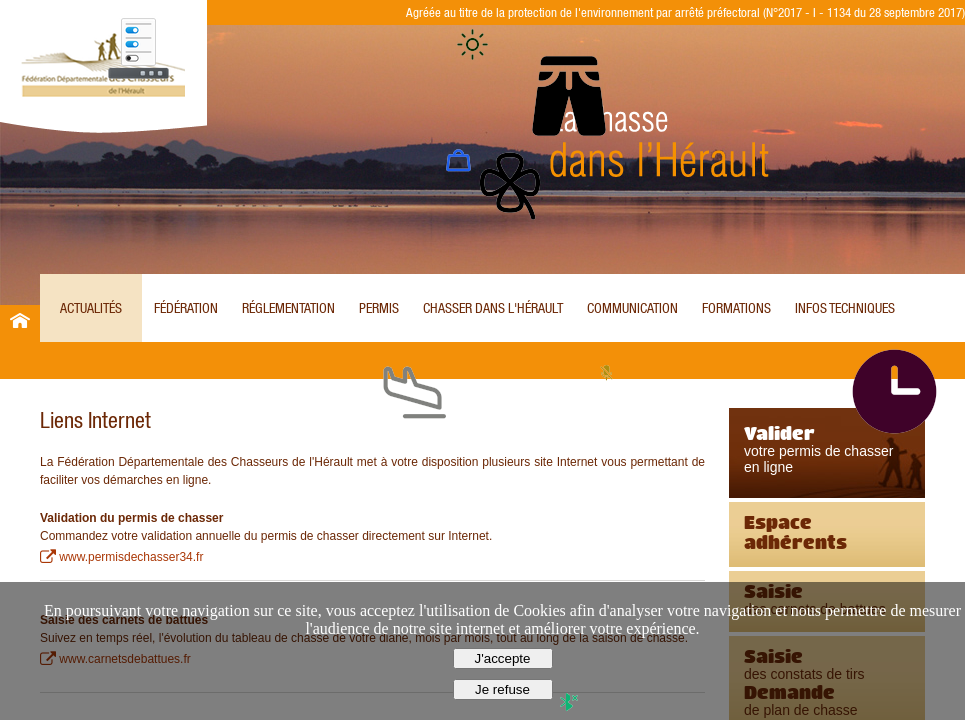  Describe the element at coordinates (510, 185) in the screenshot. I see `indicates a lucky or bonus reward` at that location.